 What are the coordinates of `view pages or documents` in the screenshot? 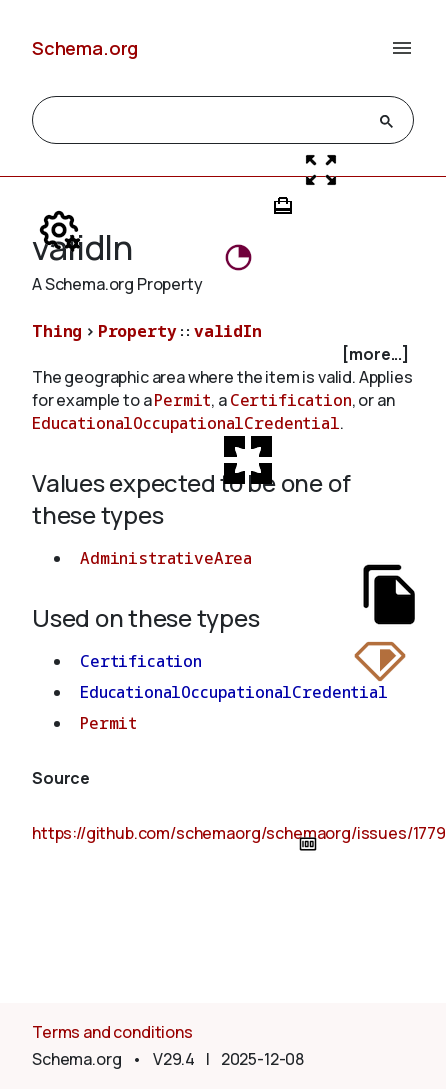 It's located at (248, 460).